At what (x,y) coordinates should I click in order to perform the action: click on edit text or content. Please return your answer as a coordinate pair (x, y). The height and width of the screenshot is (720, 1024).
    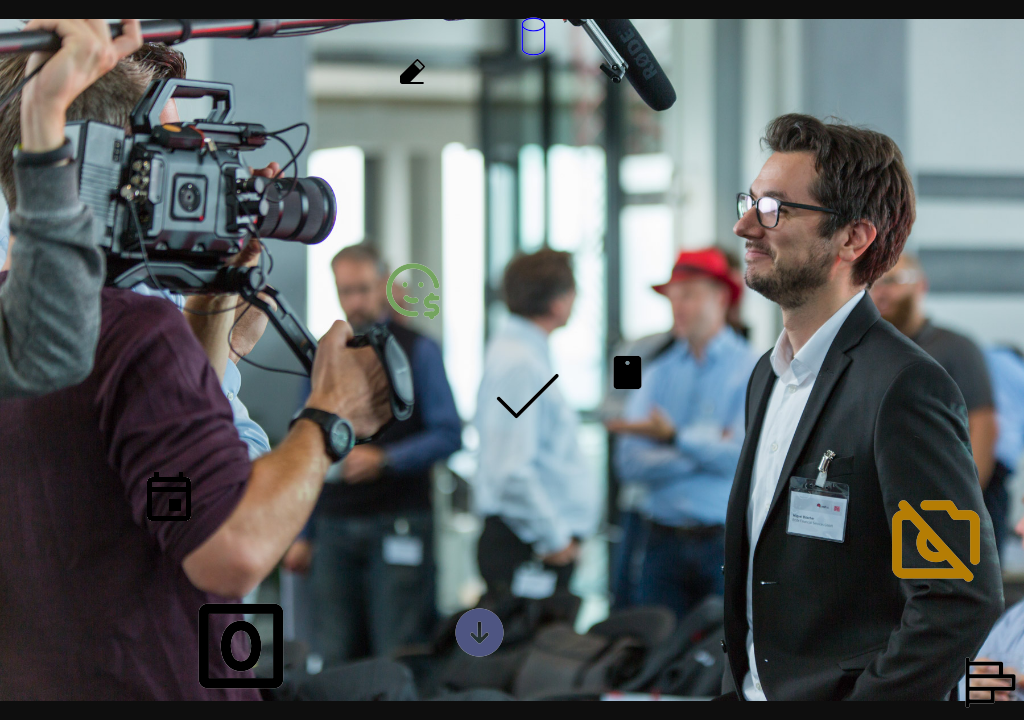
    Looking at the image, I should click on (412, 72).